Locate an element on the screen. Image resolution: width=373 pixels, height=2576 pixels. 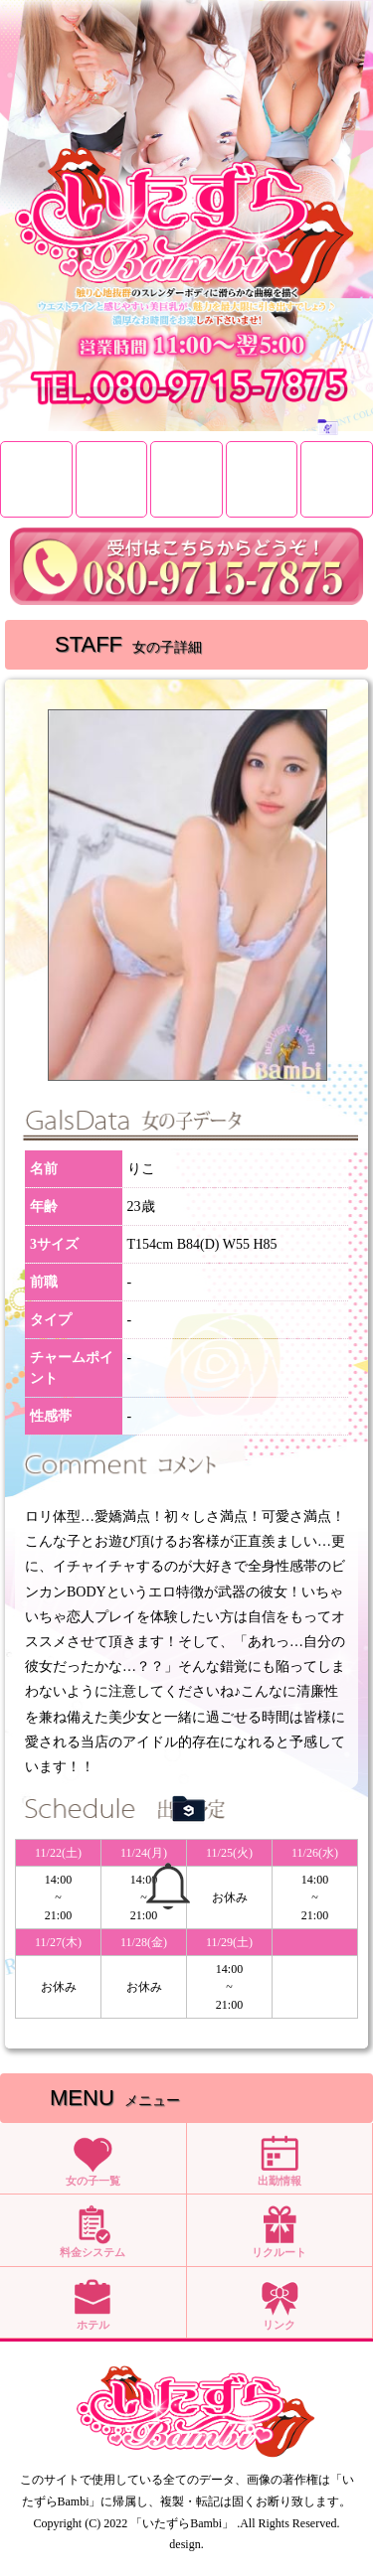
open the maui framework project folder is located at coordinates (327, 427).